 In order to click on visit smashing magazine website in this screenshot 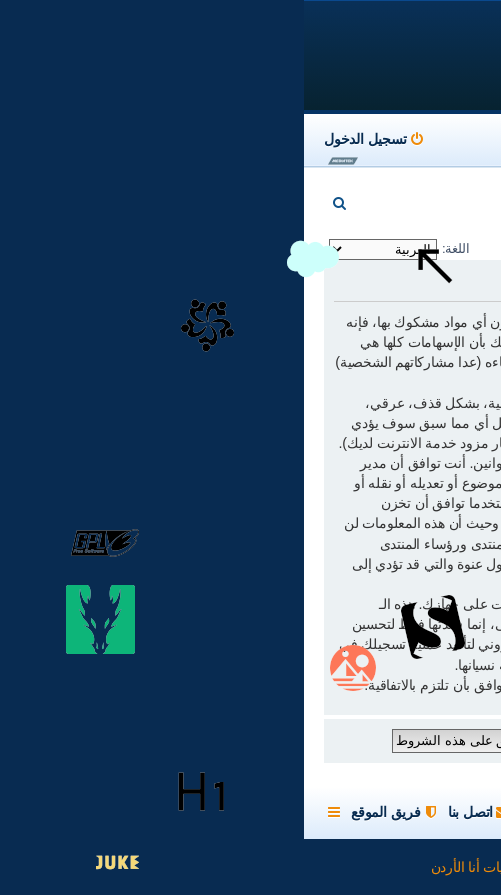, I will do `click(433, 627)`.